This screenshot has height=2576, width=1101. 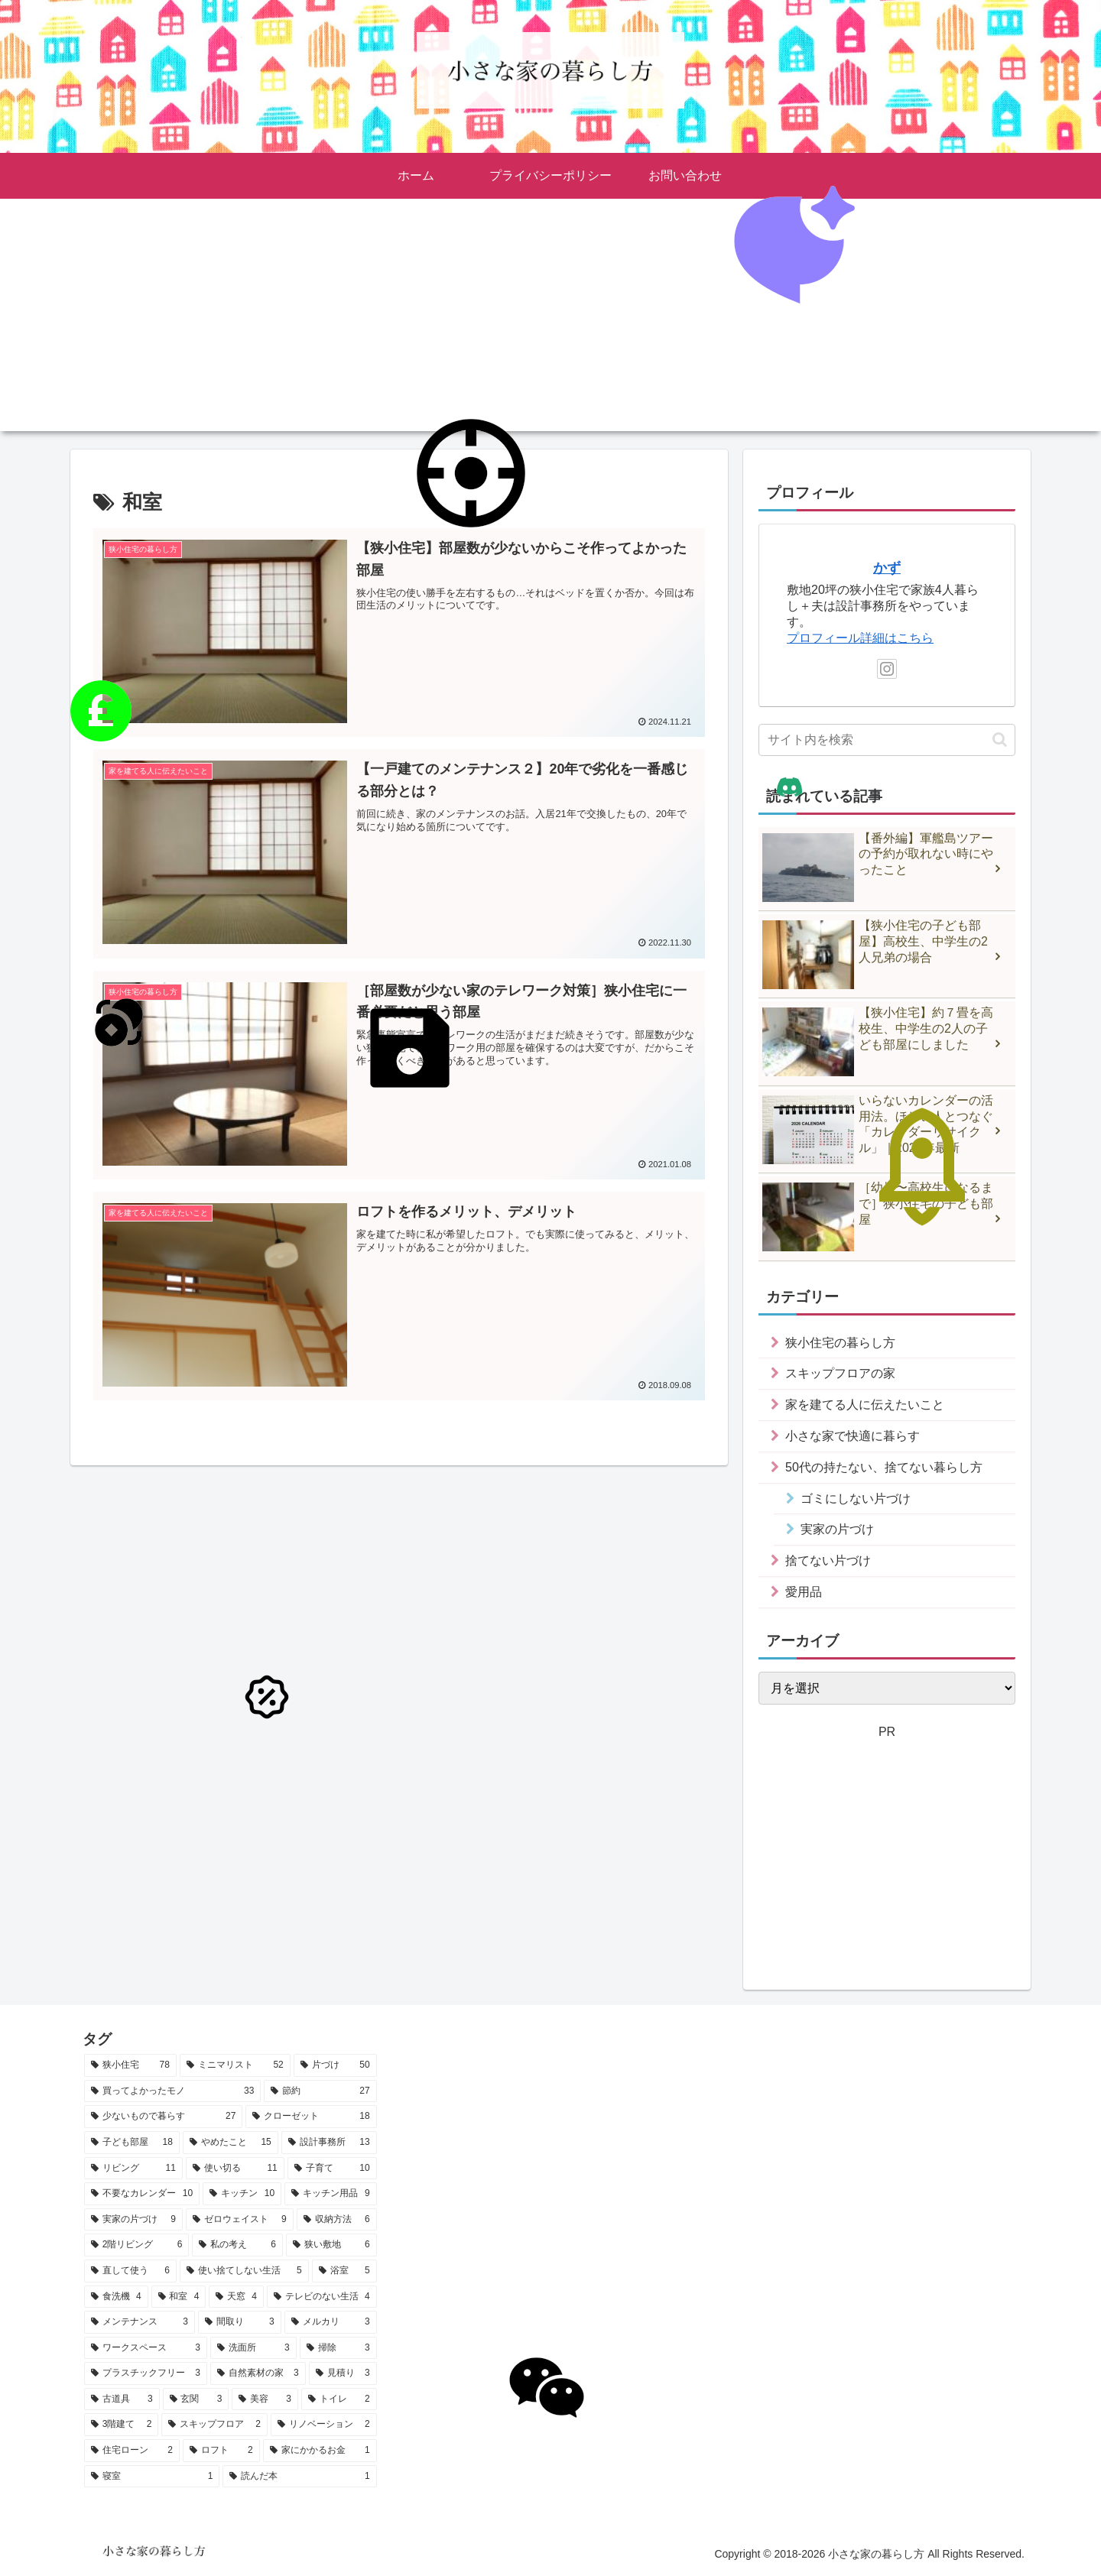 I want to click on save current file or document, so click(x=410, y=1048).